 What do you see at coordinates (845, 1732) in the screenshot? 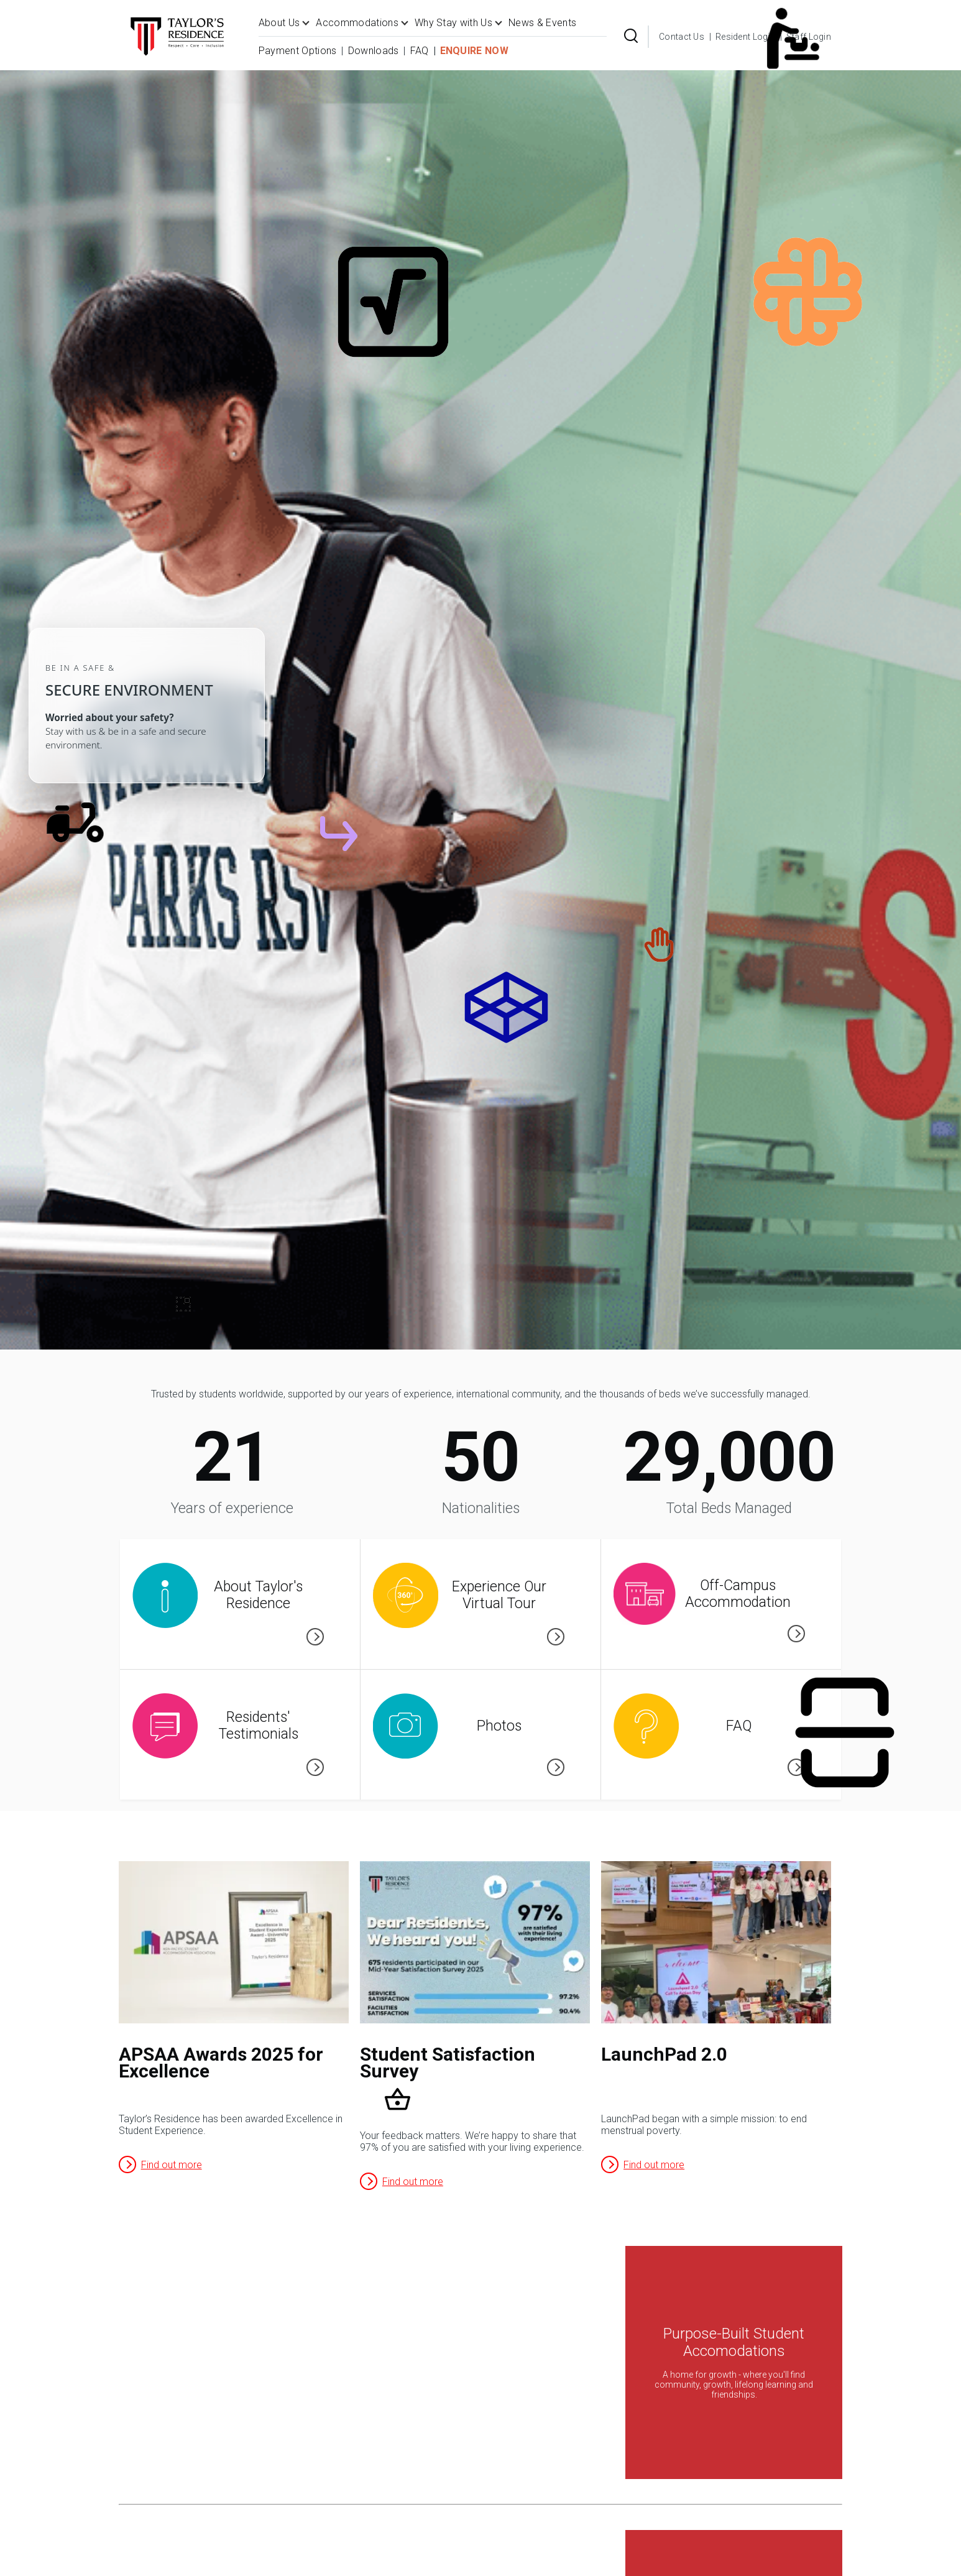
I see `split view vertically` at bounding box center [845, 1732].